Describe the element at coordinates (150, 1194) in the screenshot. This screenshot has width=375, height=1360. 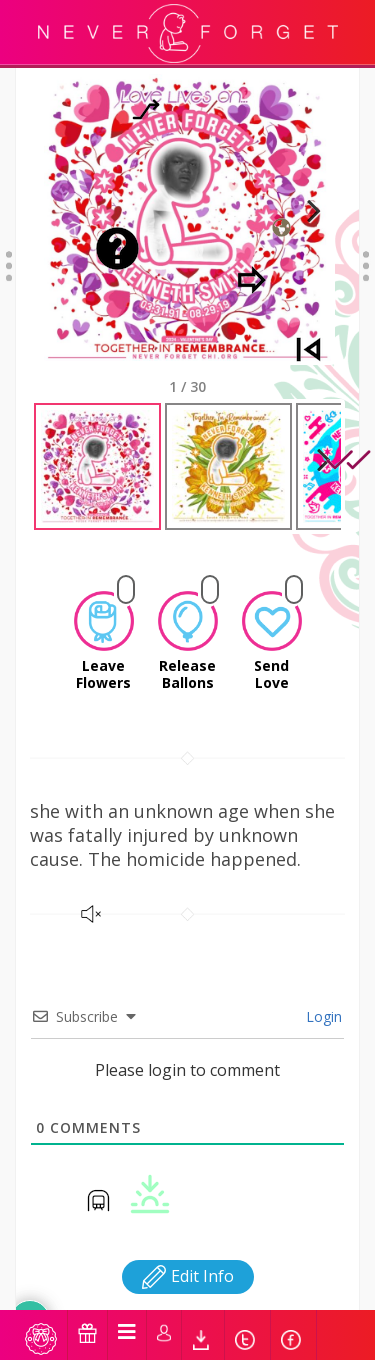
I see `set display to evening or night mode` at that location.